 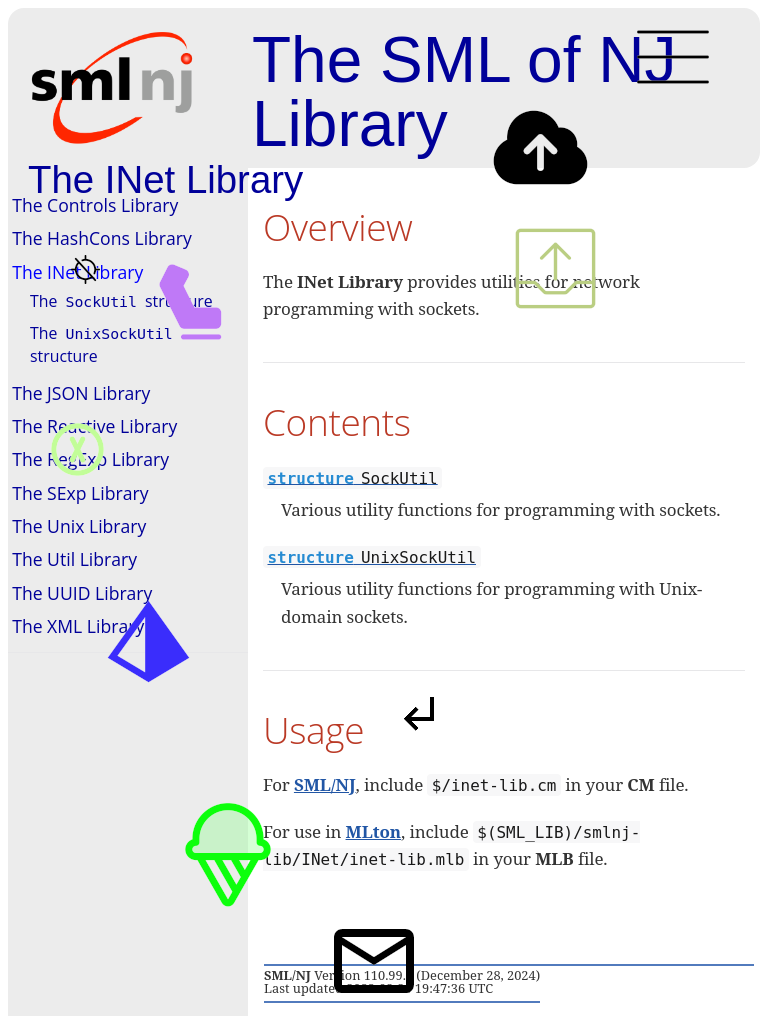 I want to click on location services disabled, so click(x=85, y=269).